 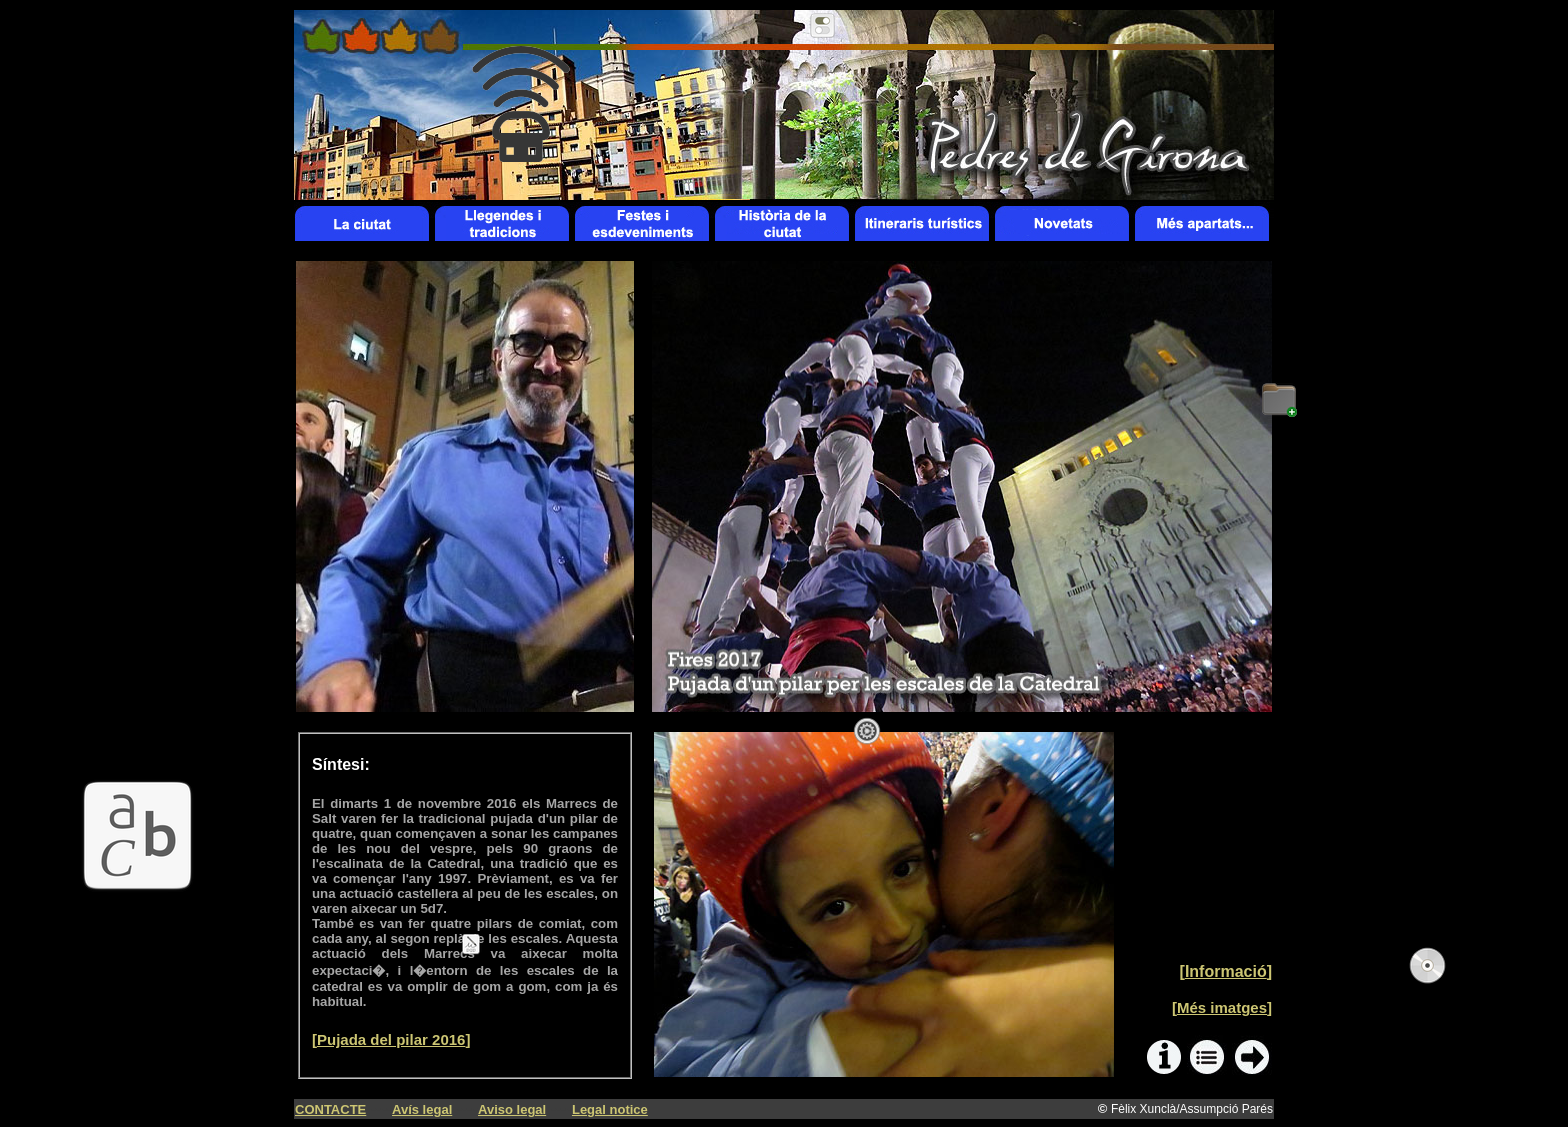 What do you see at coordinates (822, 25) in the screenshot?
I see `open gnome tweaks settings` at bounding box center [822, 25].